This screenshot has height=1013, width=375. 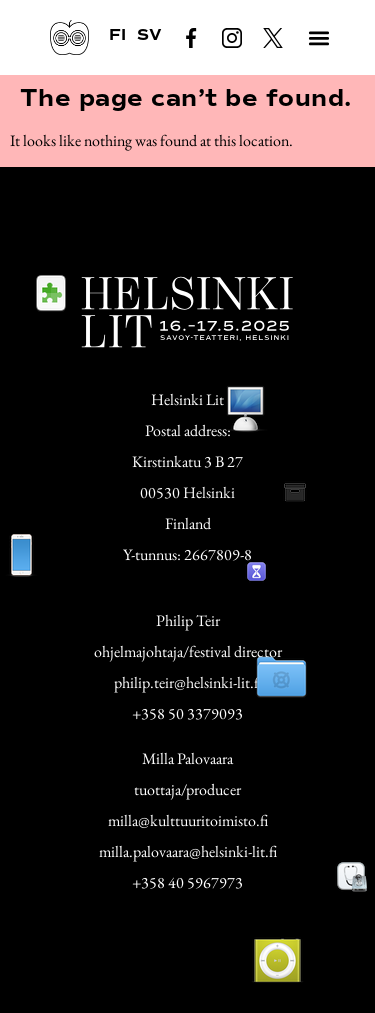 What do you see at coordinates (281, 676) in the screenshot?
I see `access support files and resources` at bounding box center [281, 676].